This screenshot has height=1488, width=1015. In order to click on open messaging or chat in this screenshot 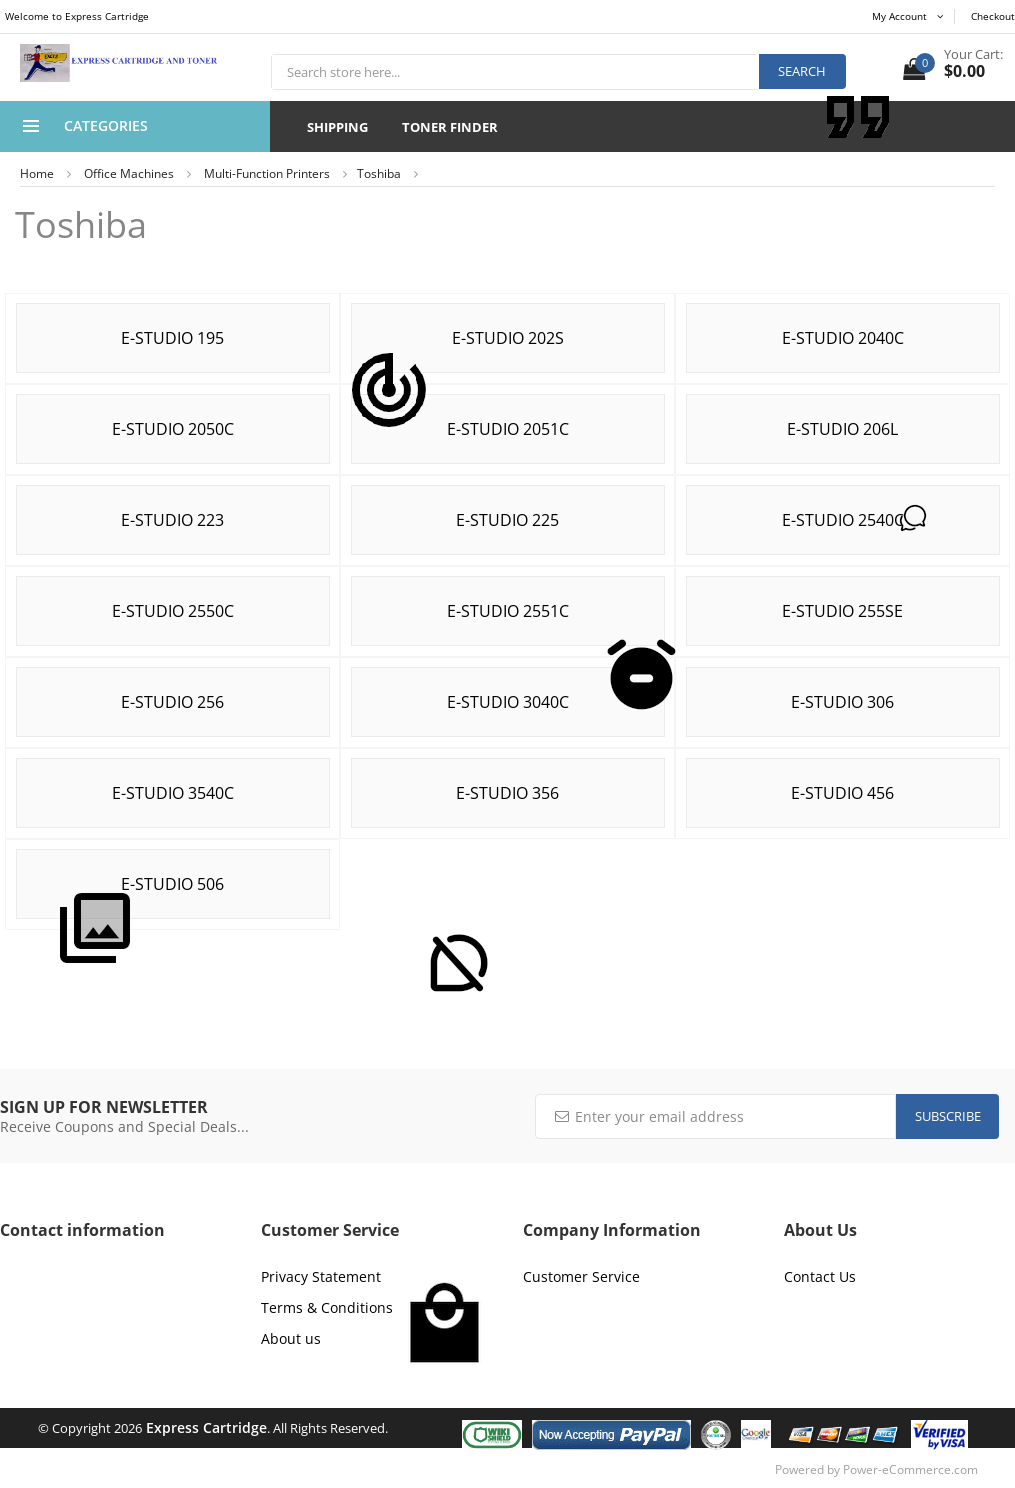, I will do `click(913, 518)`.